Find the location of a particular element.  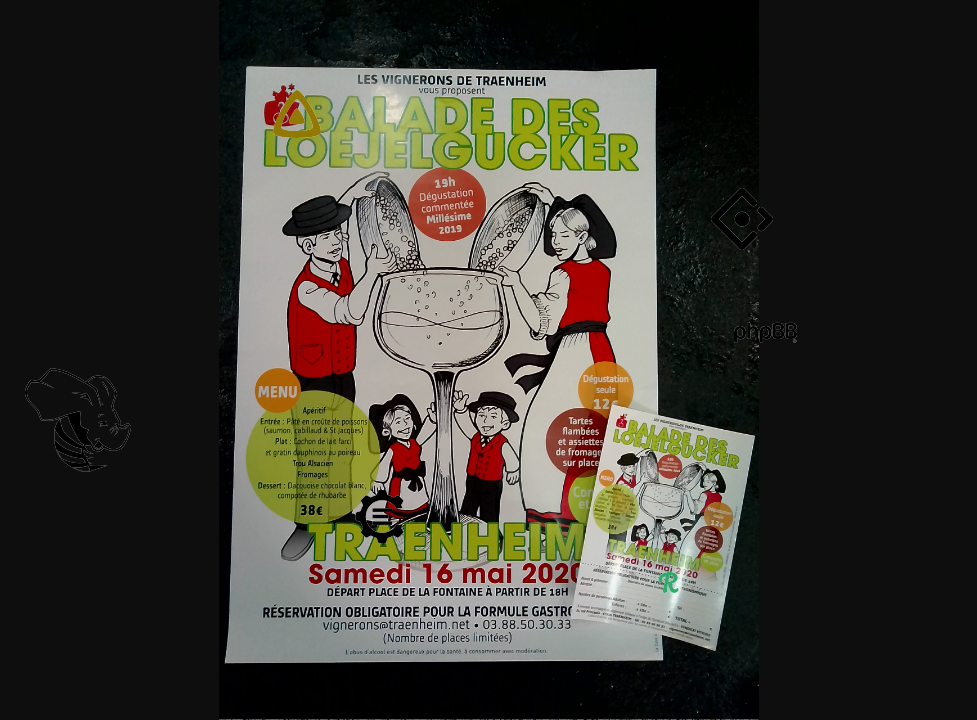

open the RunRun.it app is located at coordinates (668, 582).